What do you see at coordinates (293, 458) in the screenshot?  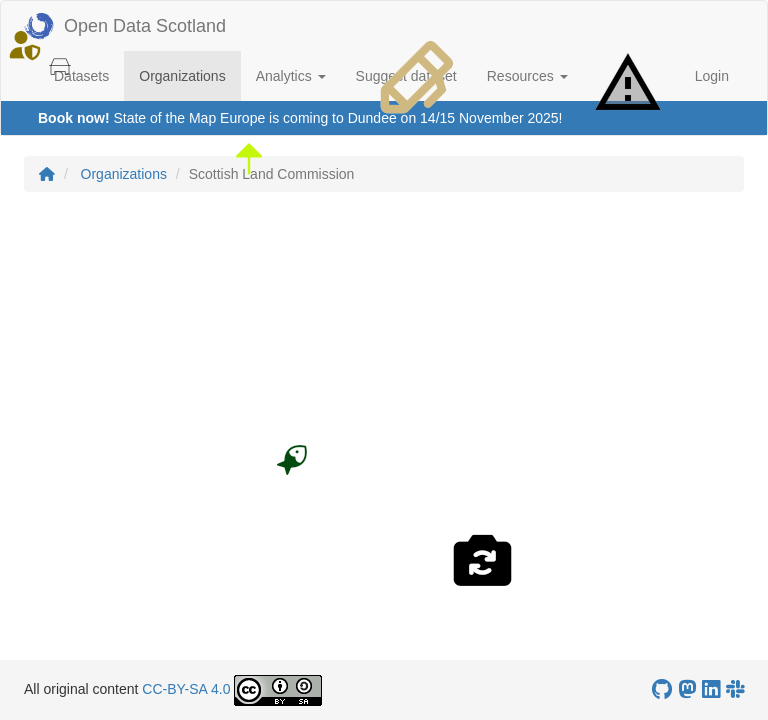 I see `access fishing or marine-related features` at bounding box center [293, 458].